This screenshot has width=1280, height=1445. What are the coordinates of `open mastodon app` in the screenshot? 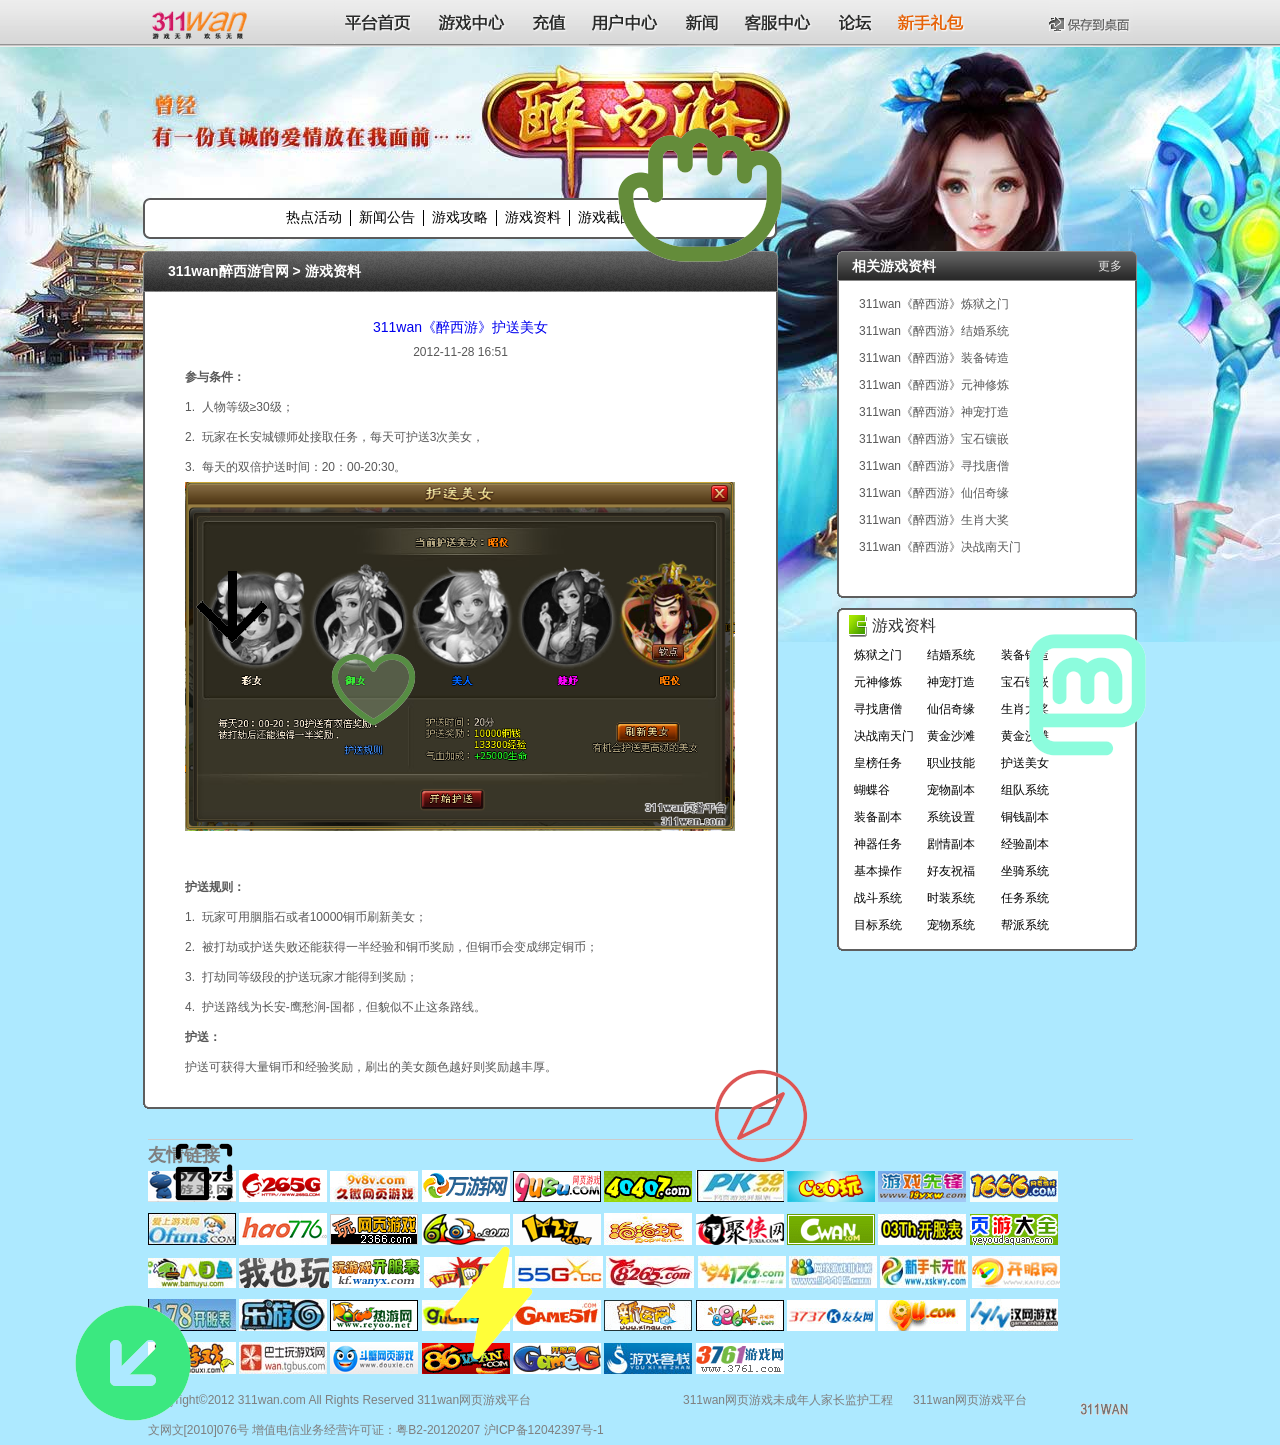 It's located at (1087, 692).